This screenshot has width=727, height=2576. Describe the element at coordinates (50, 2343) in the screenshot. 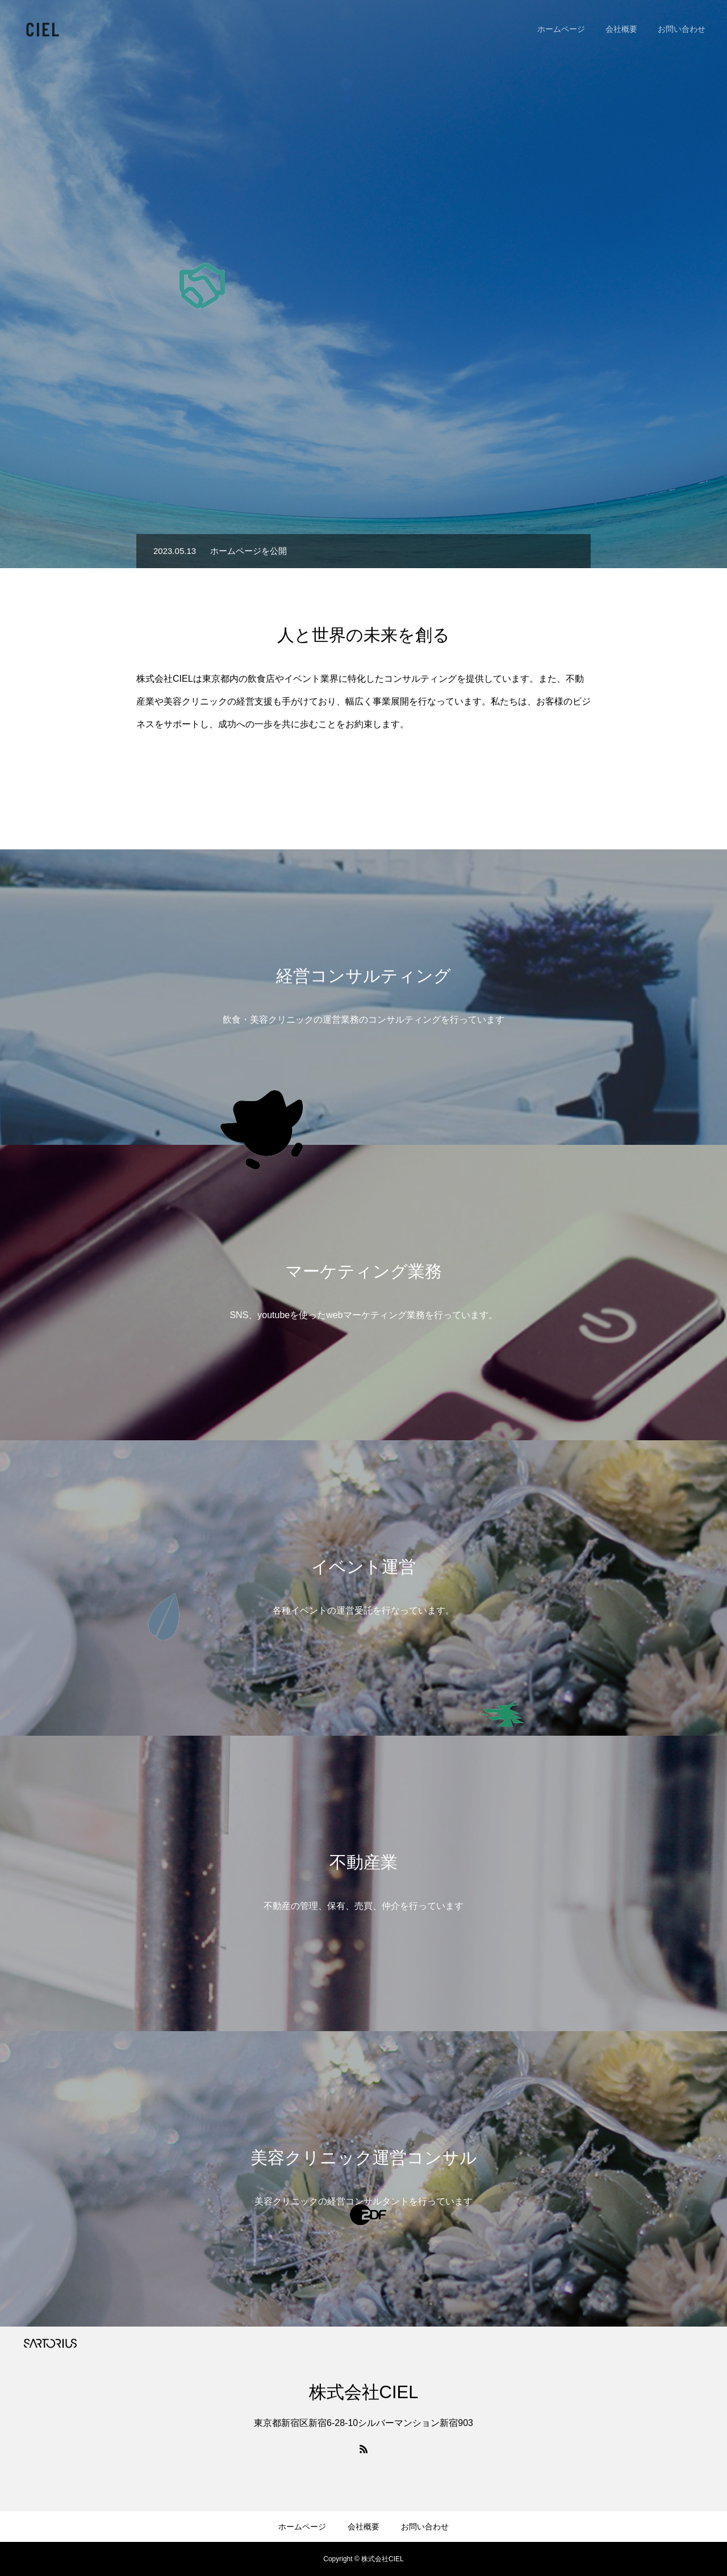

I see `Sartorius company logo` at that location.